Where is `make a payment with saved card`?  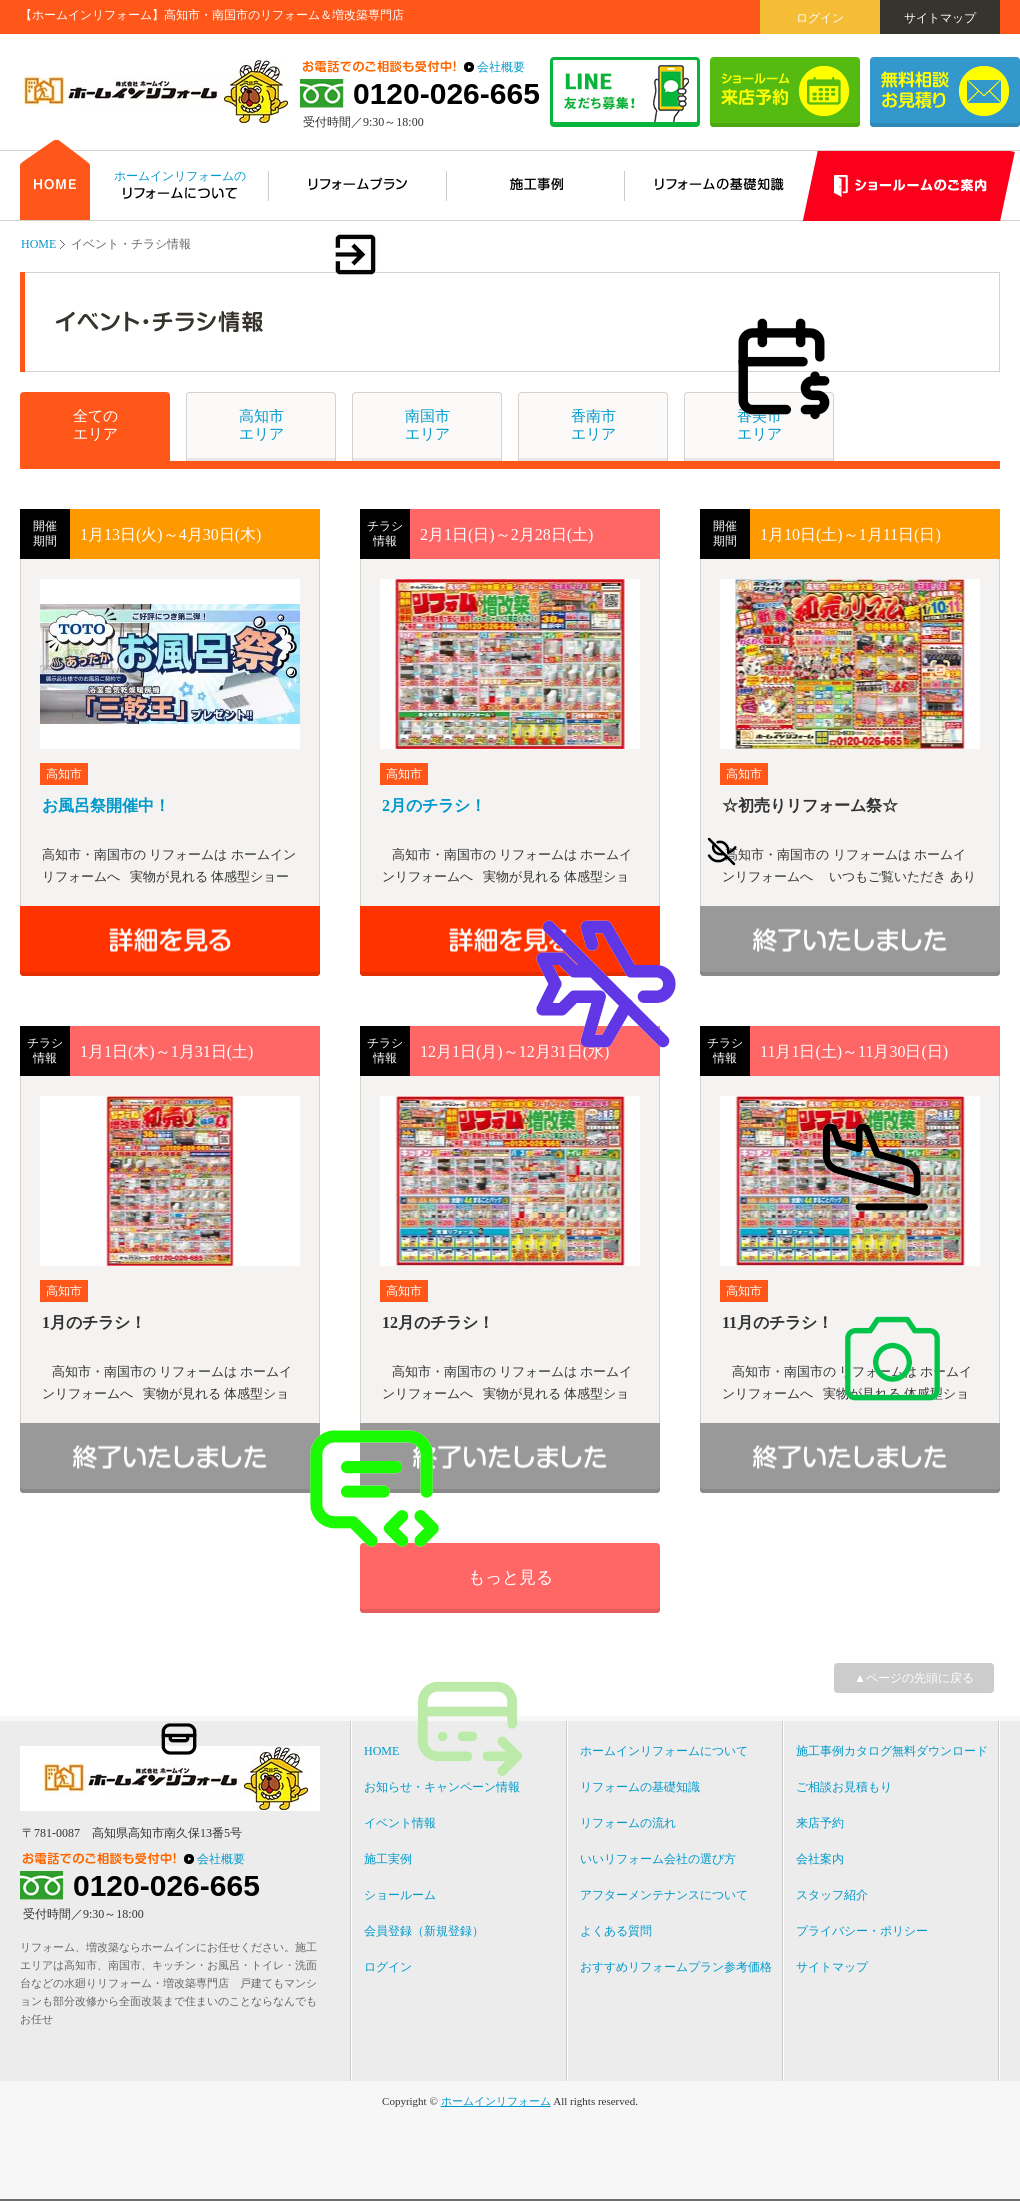 make a payment with saved card is located at coordinates (467, 1721).